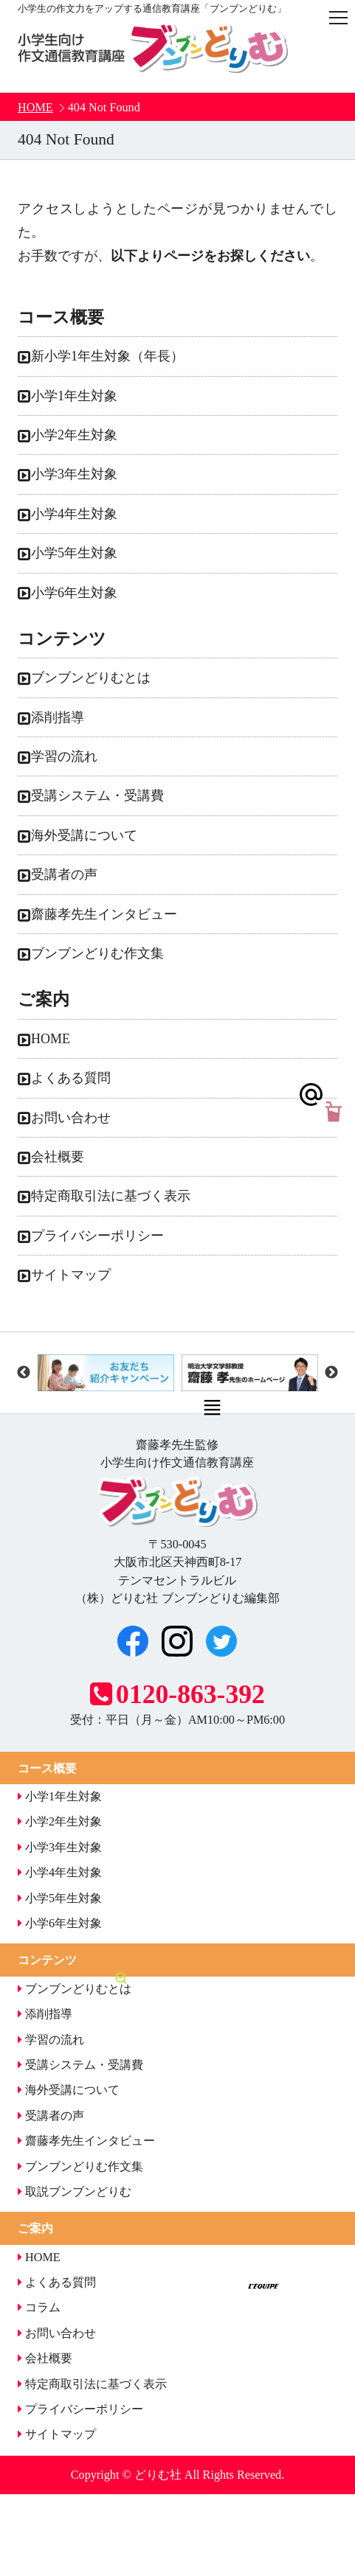  What do you see at coordinates (121, 1978) in the screenshot?
I see `zoom out to see more content` at bounding box center [121, 1978].